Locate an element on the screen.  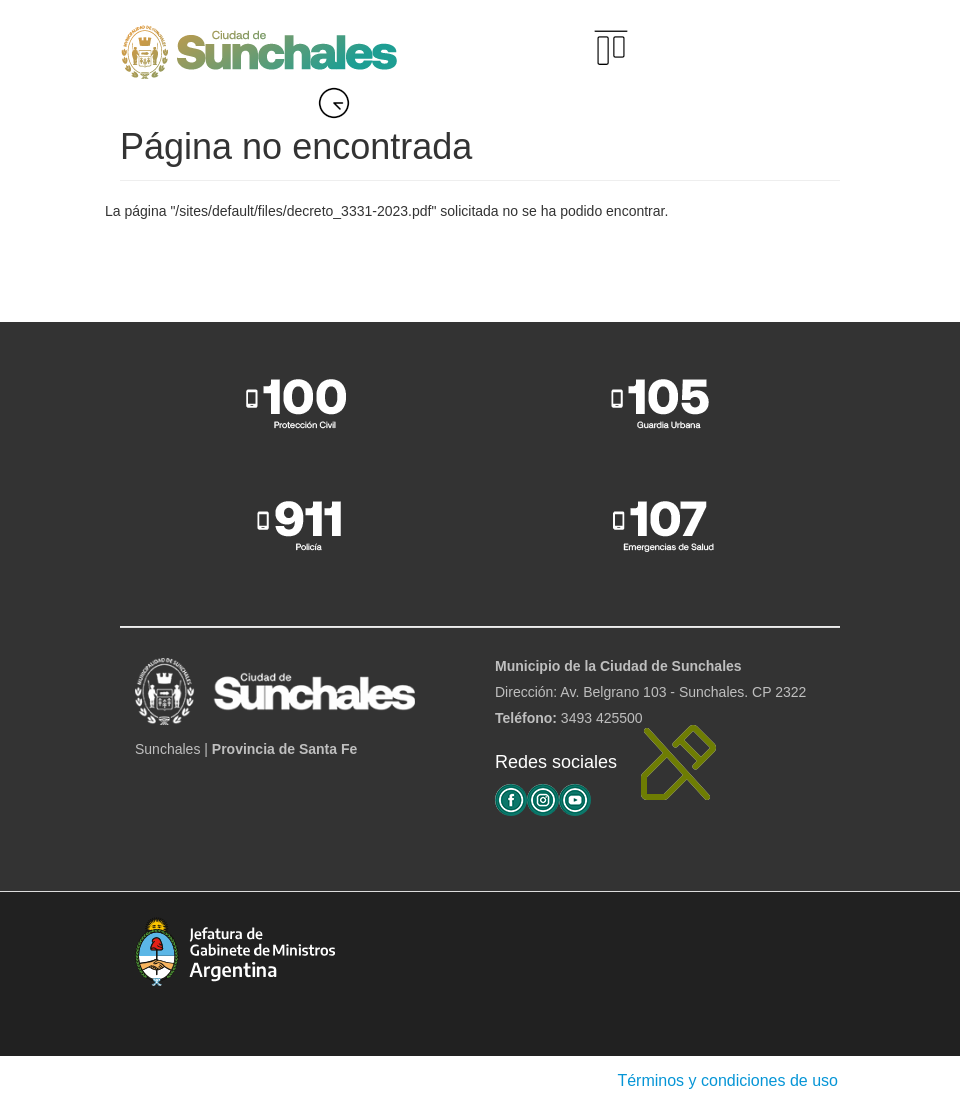
editing is disabled or unavailable is located at coordinates (677, 764).